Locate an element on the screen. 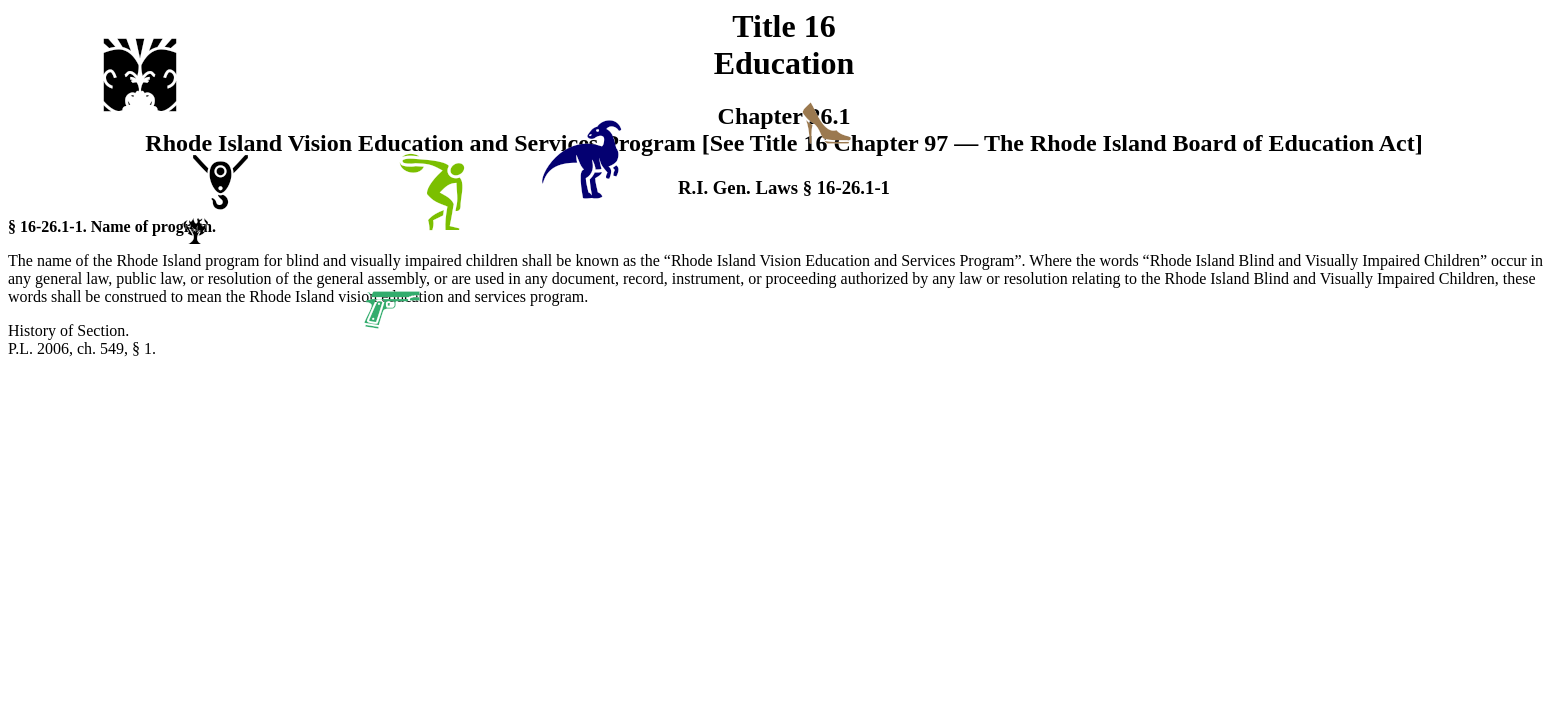  indicates a fire hazard or wildfire event is located at coordinates (196, 231).